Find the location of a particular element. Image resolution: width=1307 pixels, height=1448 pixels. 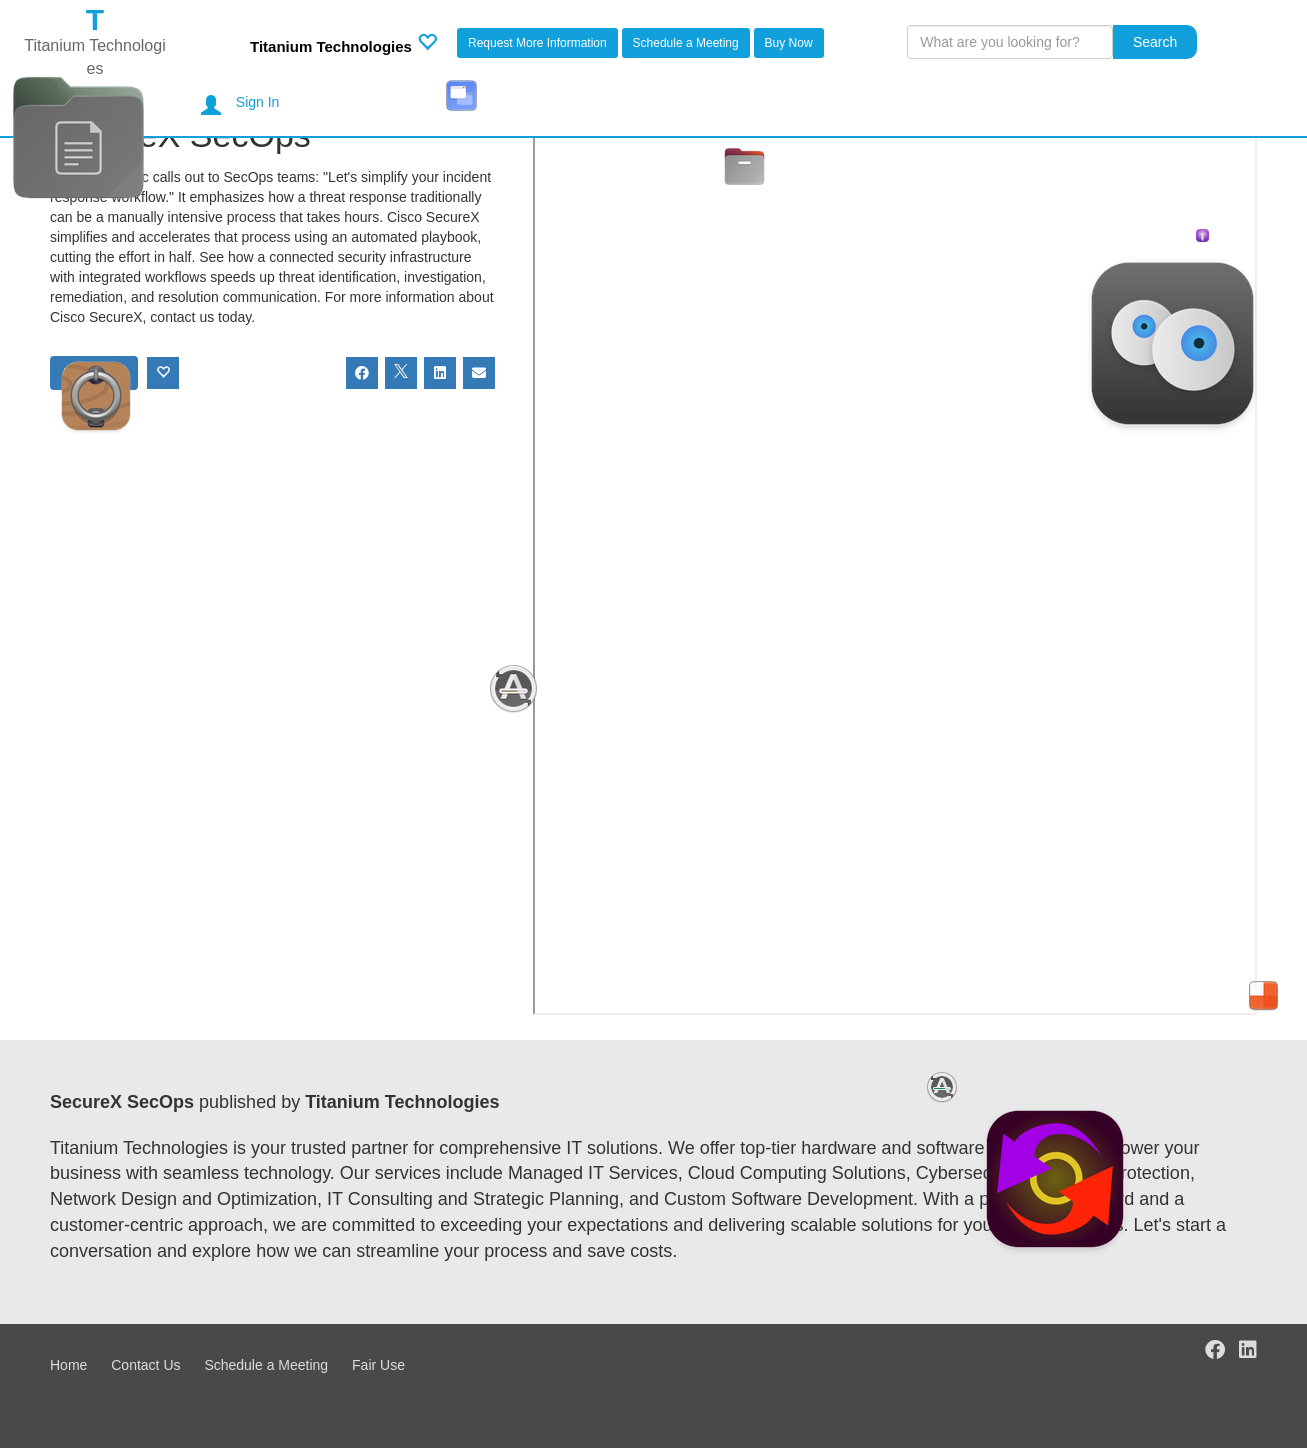

manage startup applications and session settings is located at coordinates (461, 95).